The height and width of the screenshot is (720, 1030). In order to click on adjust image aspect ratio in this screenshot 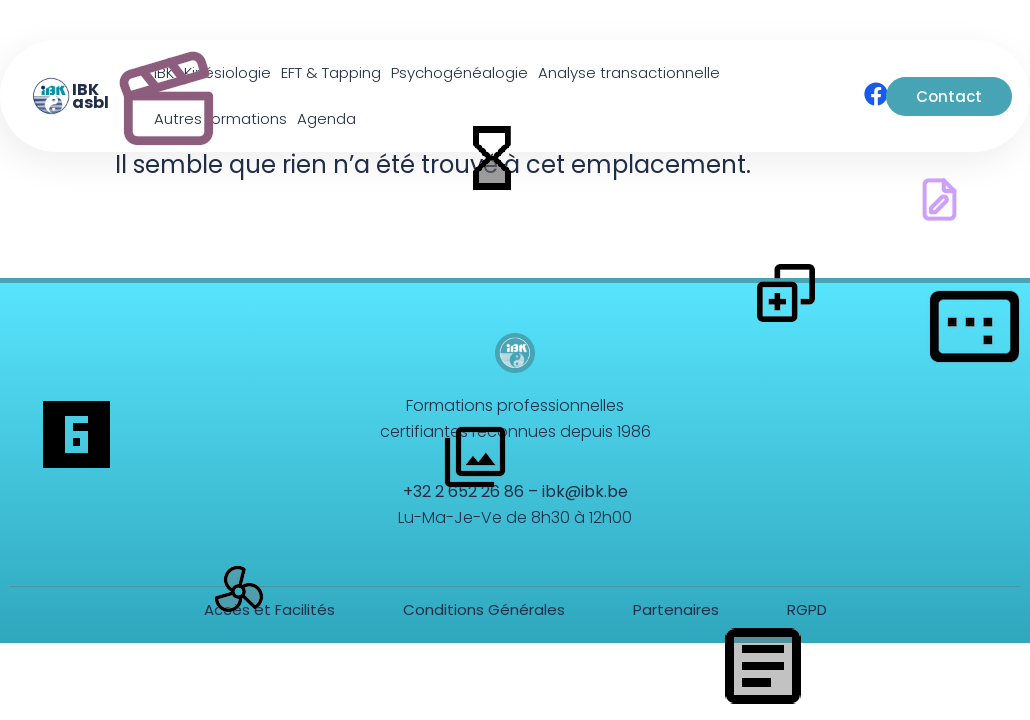, I will do `click(974, 326)`.